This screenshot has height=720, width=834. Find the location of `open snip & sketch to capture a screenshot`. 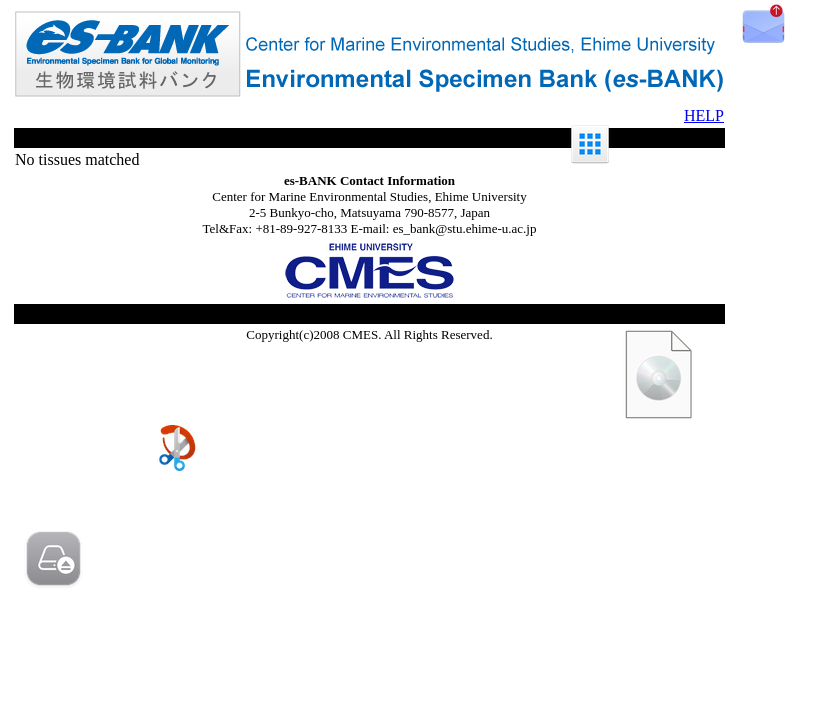

open snip & sketch to capture a screenshot is located at coordinates (177, 448).